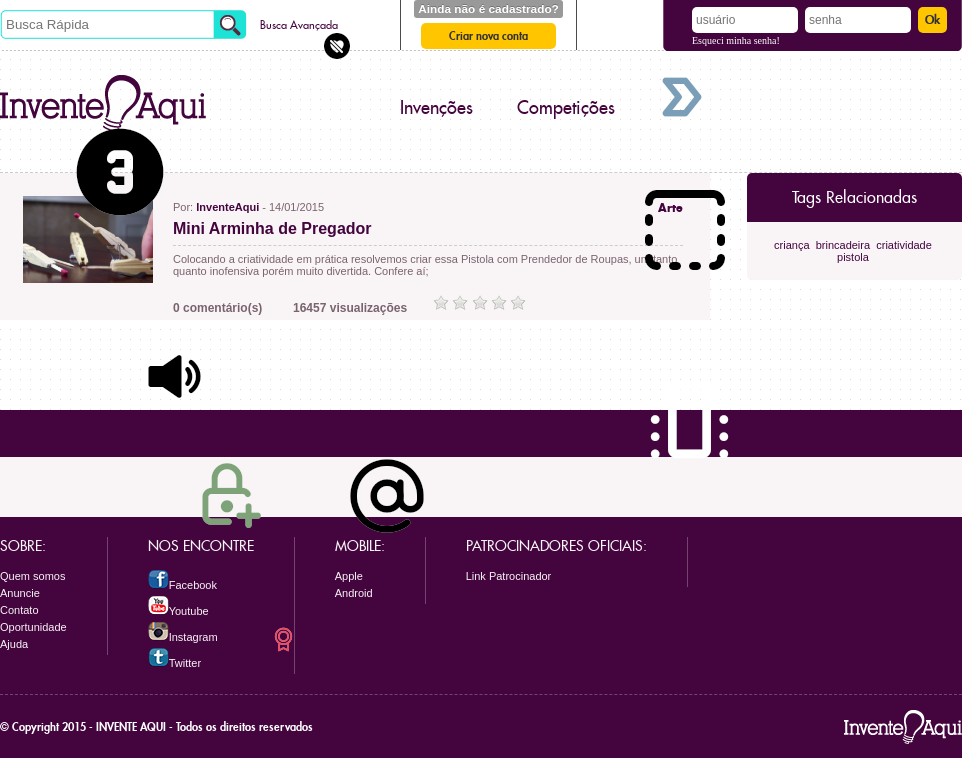  I want to click on mention a user in a post or comment, so click(387, 496).